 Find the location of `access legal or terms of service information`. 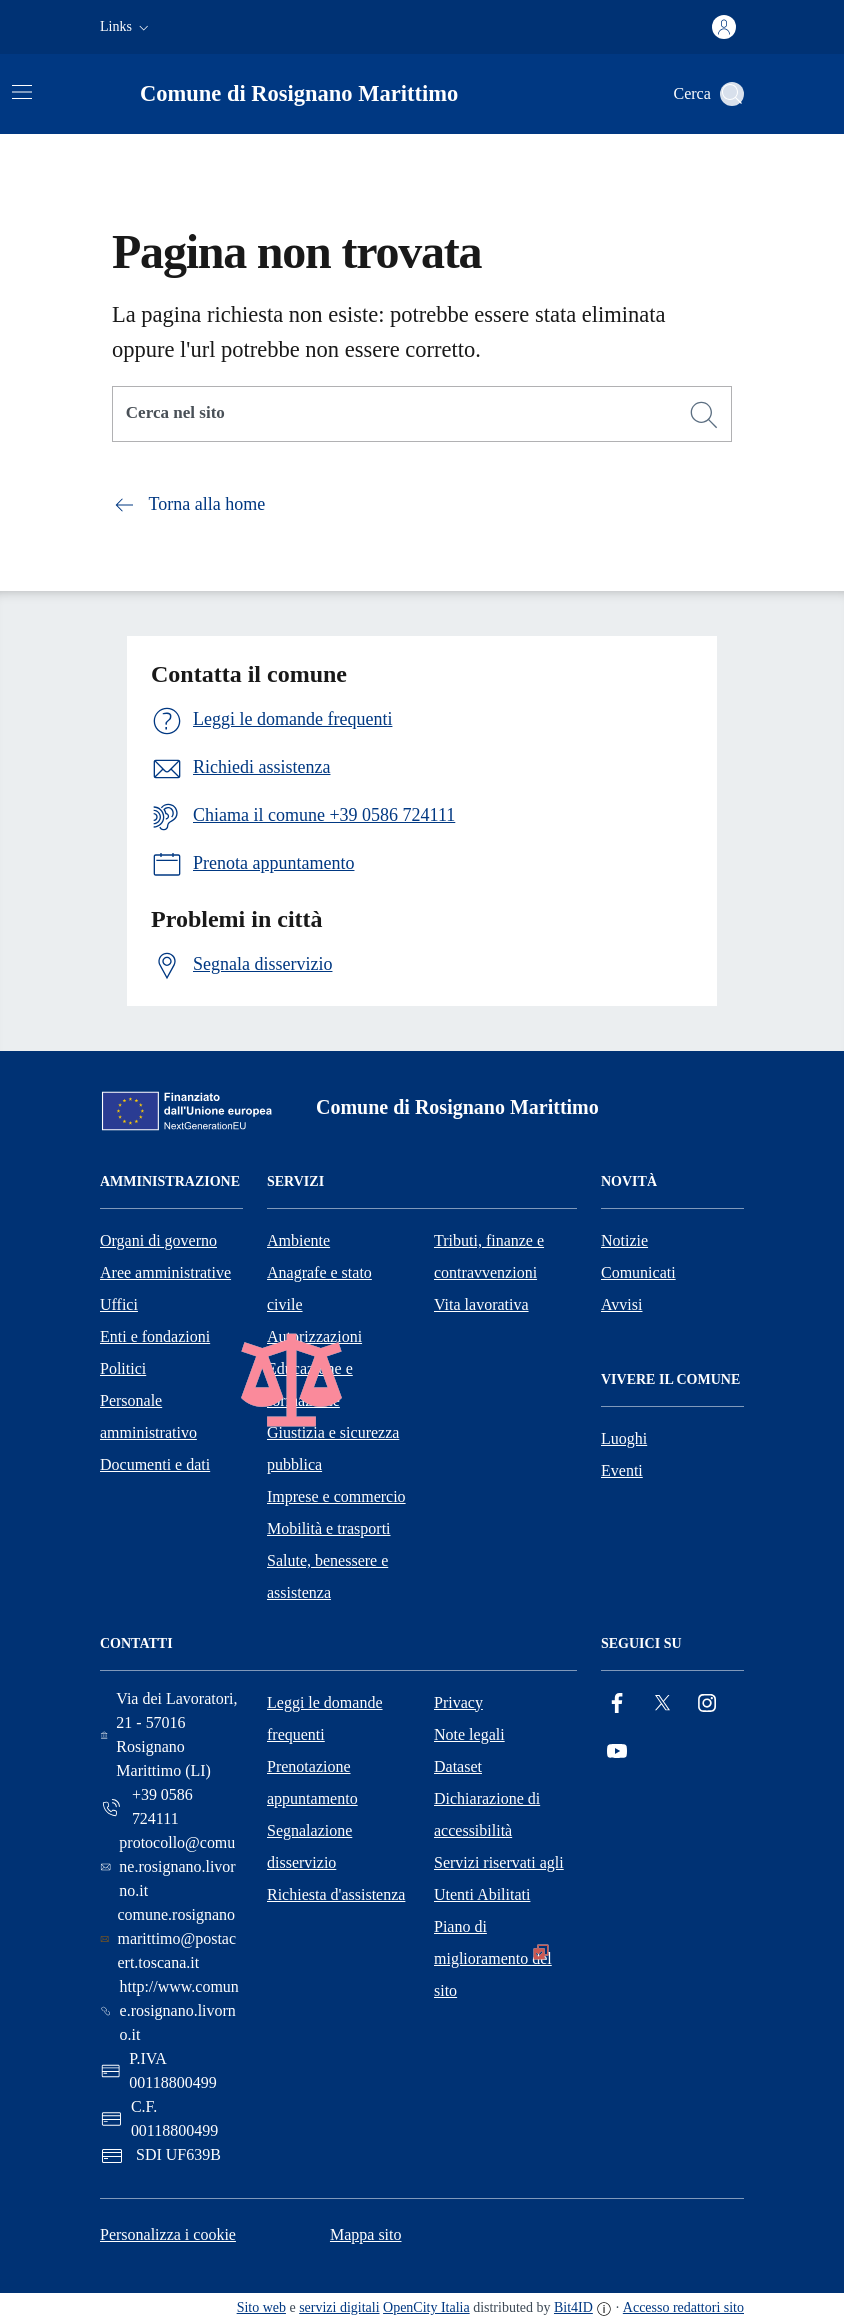

access legal or terms of service information is located at coordinates (291, 1382).